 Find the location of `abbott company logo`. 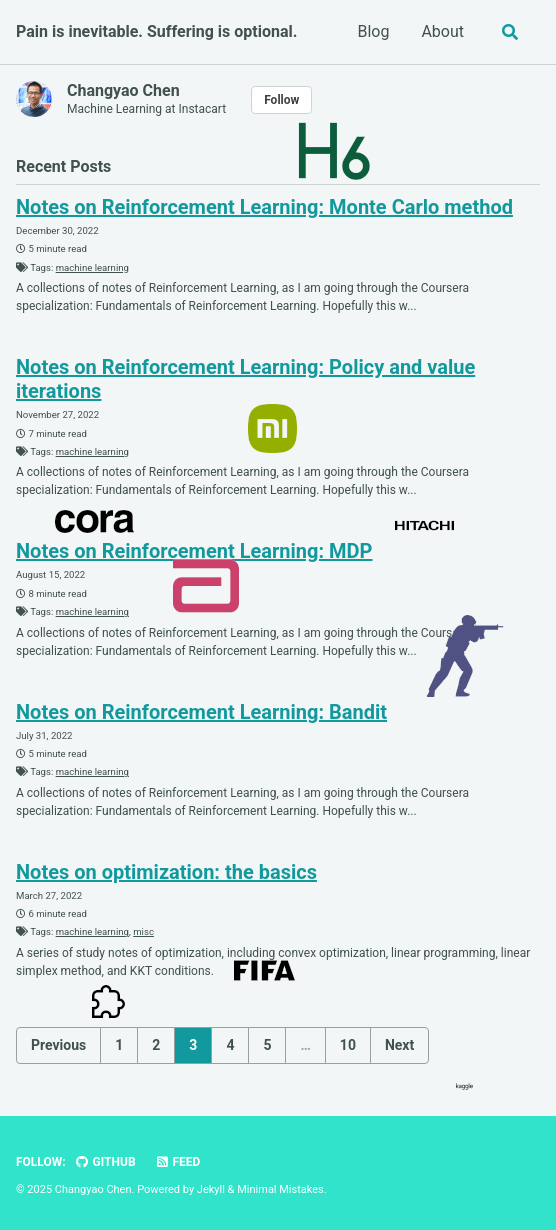

abbott company logo is located at coordinates (206, 586).